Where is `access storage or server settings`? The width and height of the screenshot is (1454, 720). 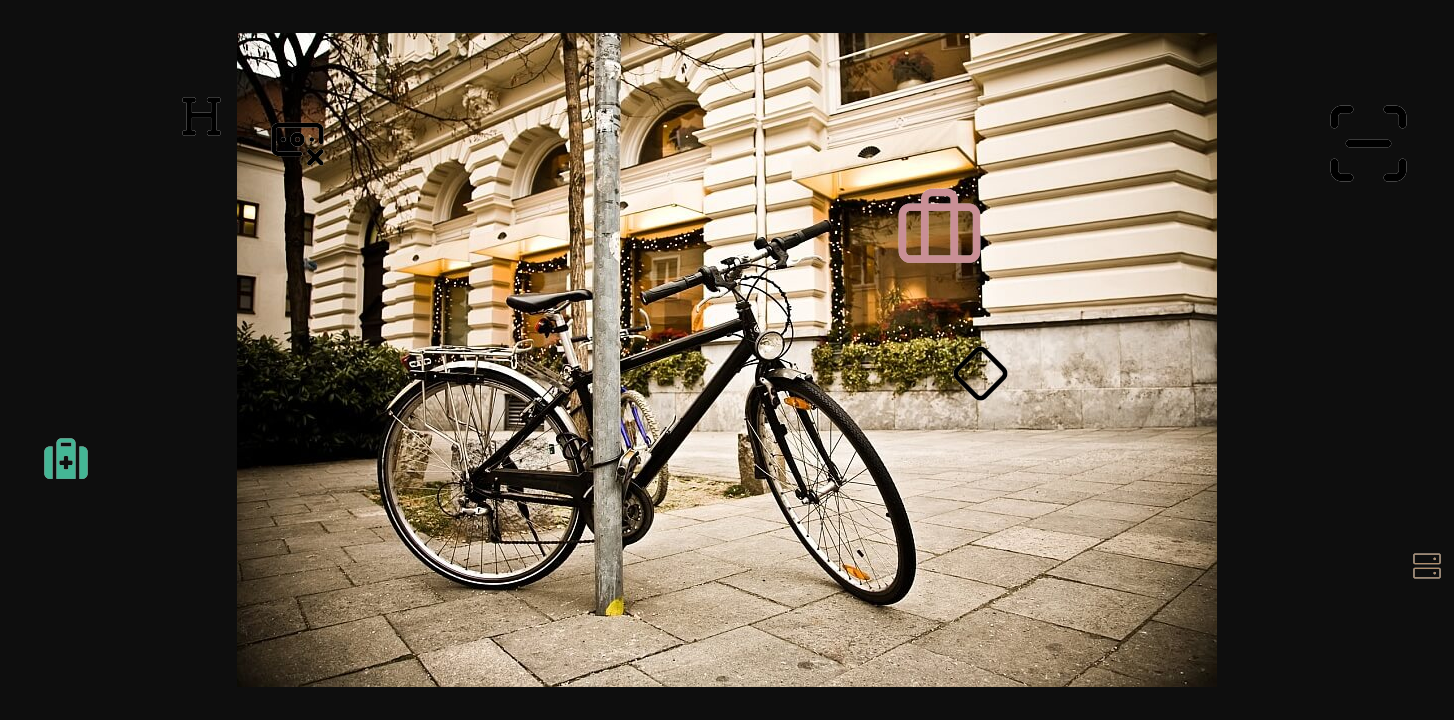
access storage or server settings is located at coordinates (1427, 566).